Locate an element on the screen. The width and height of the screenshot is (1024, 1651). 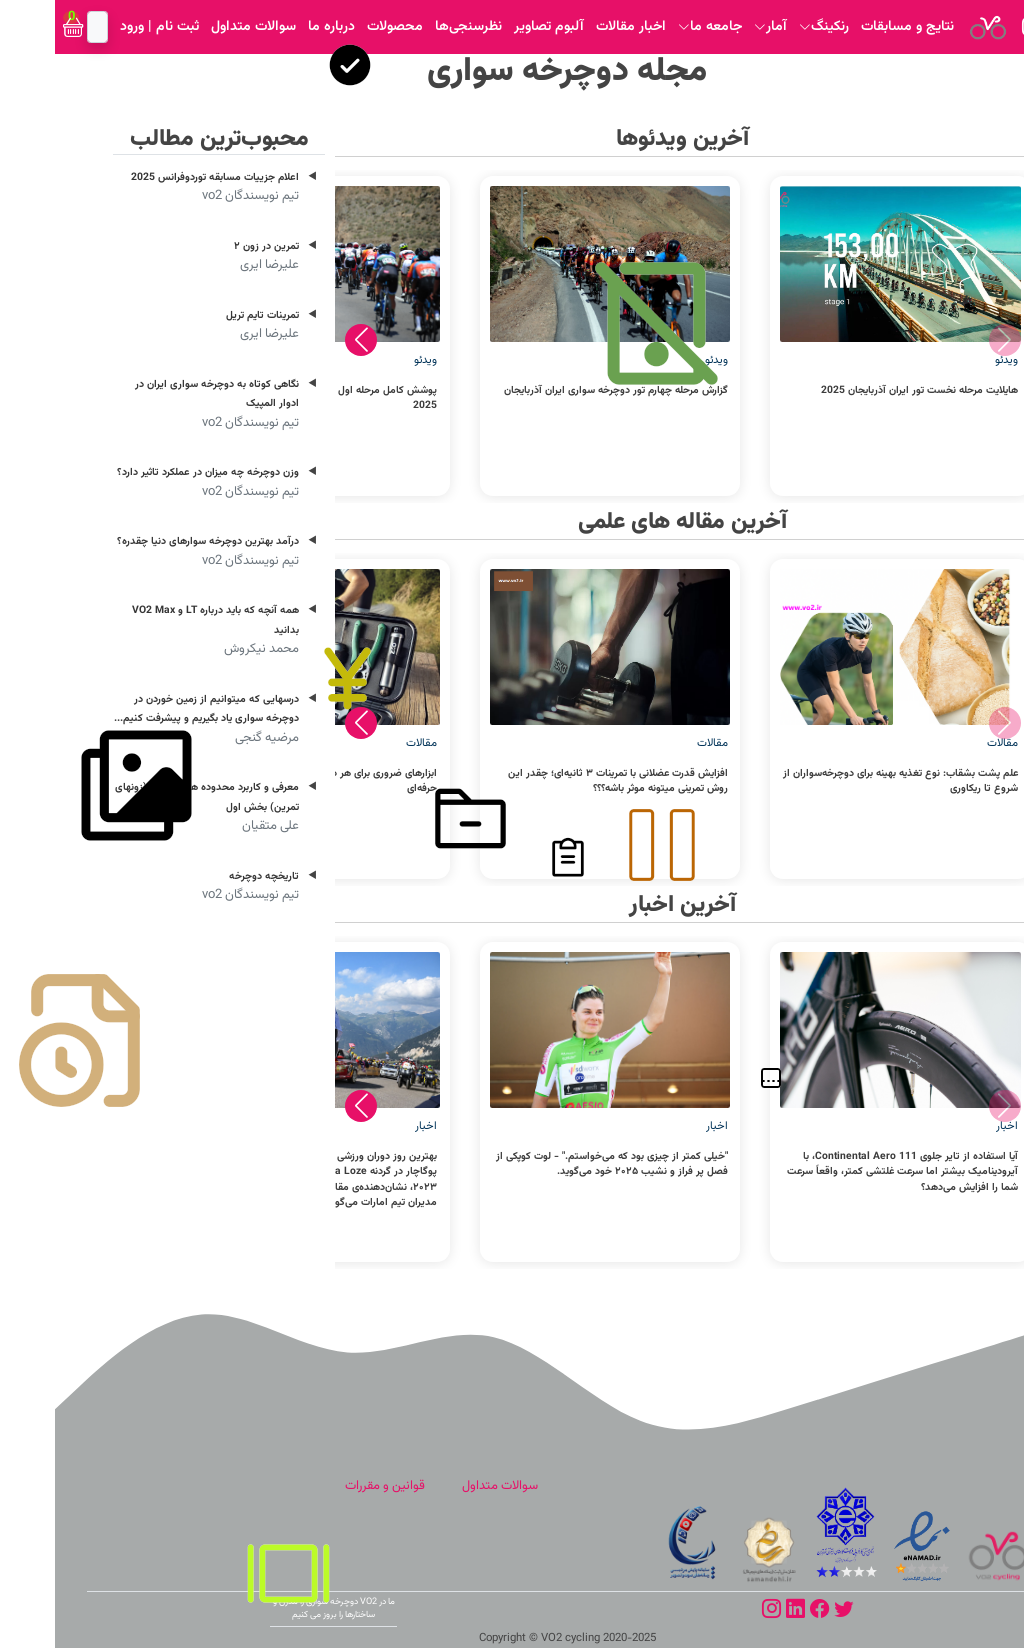
select Japanese yen as currency is located at coordinates (347, 678).